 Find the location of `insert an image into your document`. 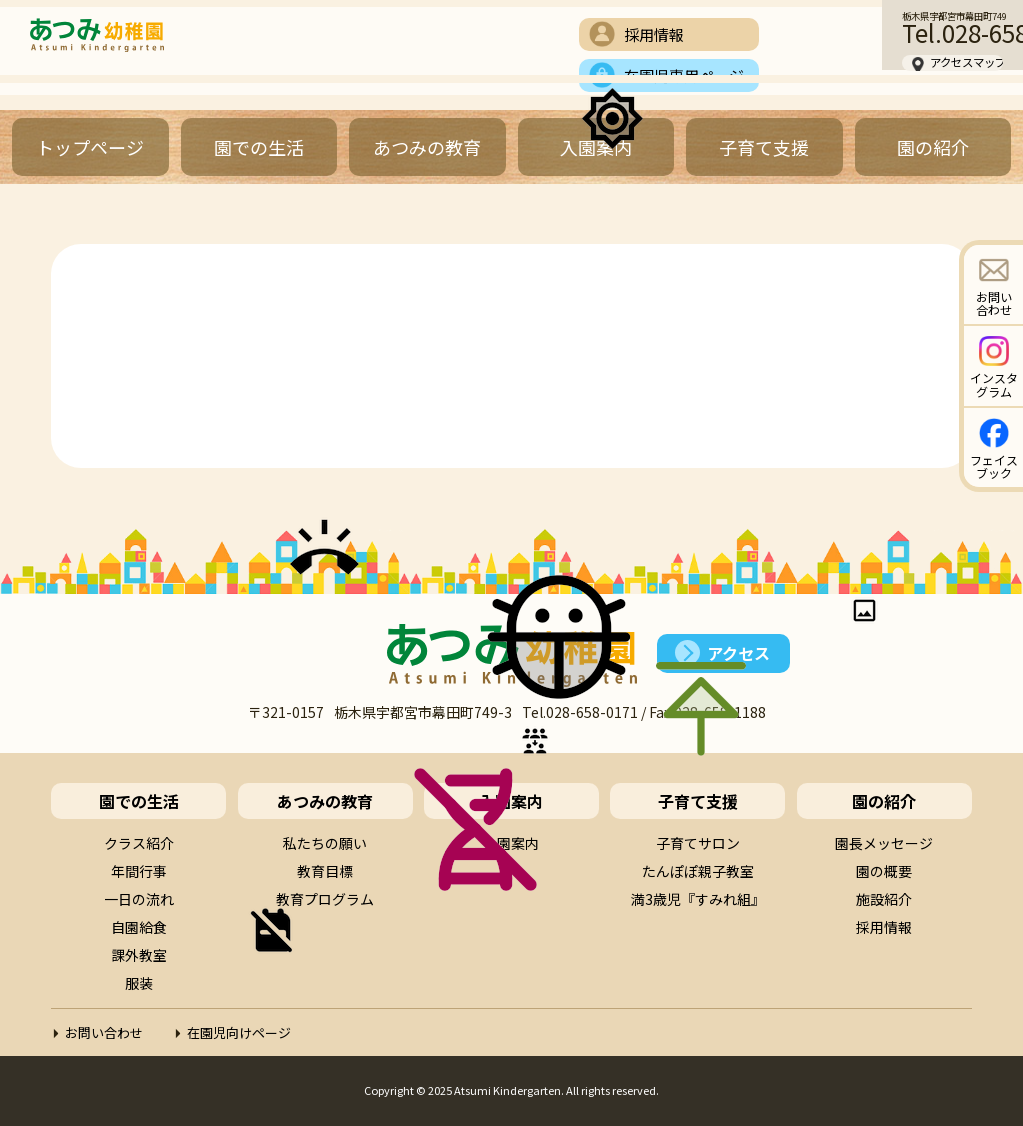

insert an image into your document is located at coordinates (864, 610).